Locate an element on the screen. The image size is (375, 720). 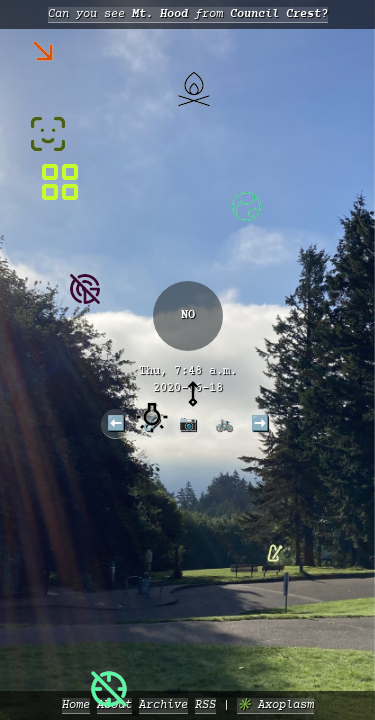
adjust tempo or timing settings is located at coordinates (274, 553).